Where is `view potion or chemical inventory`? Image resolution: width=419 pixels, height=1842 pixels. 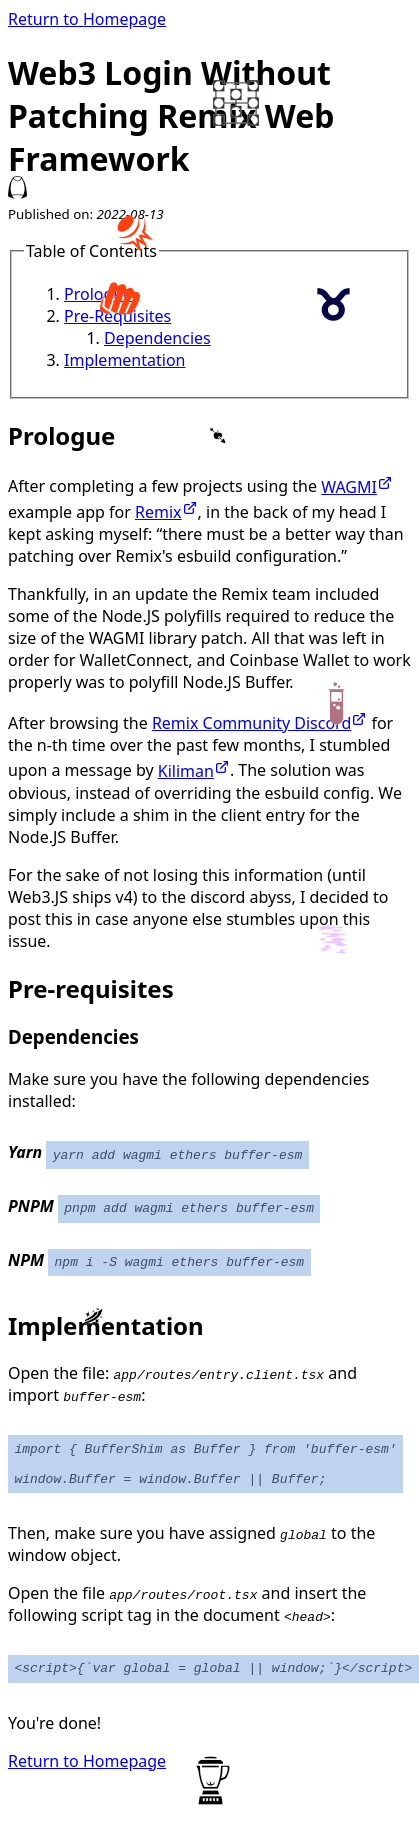 view potion or chemical inventory is located at coordinates (336, 703).